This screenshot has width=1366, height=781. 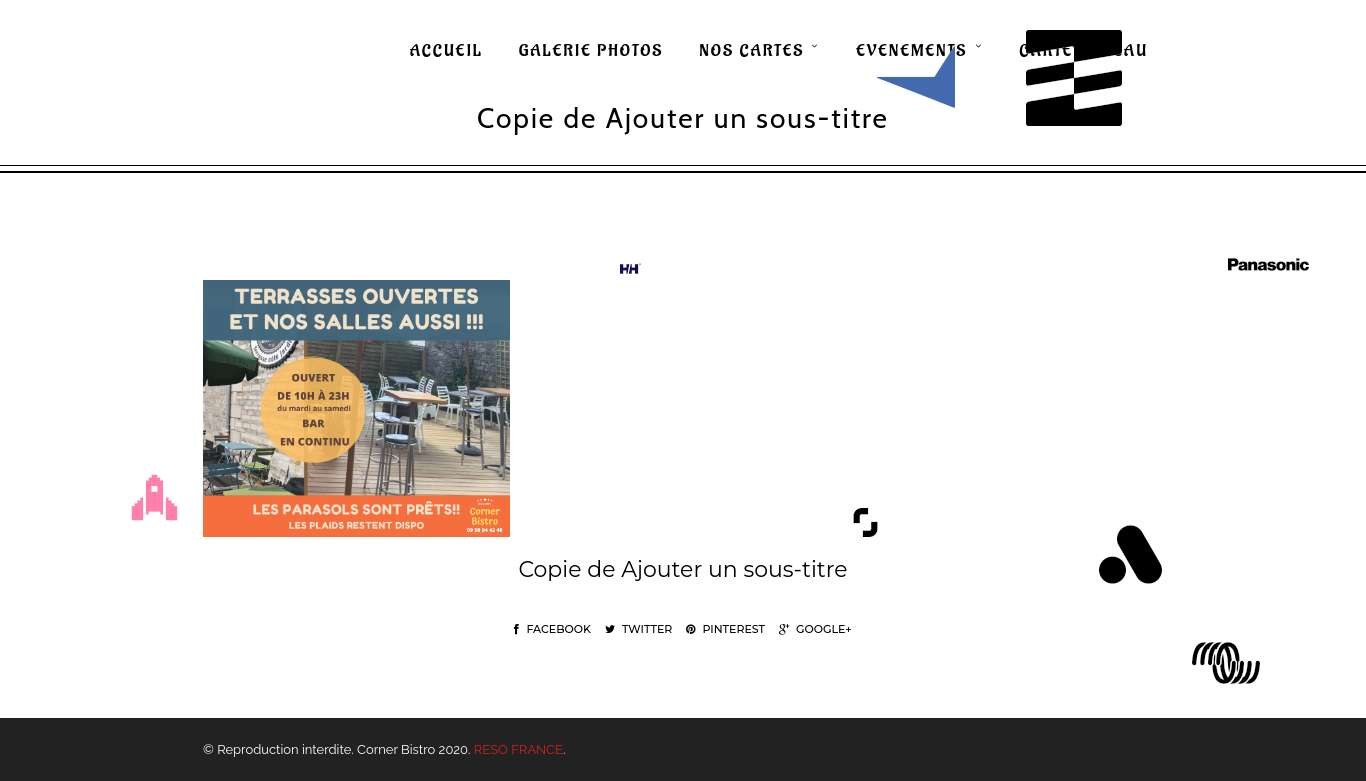 I want to click on open FACEIT gaming platform, so click(x=916, y=77).